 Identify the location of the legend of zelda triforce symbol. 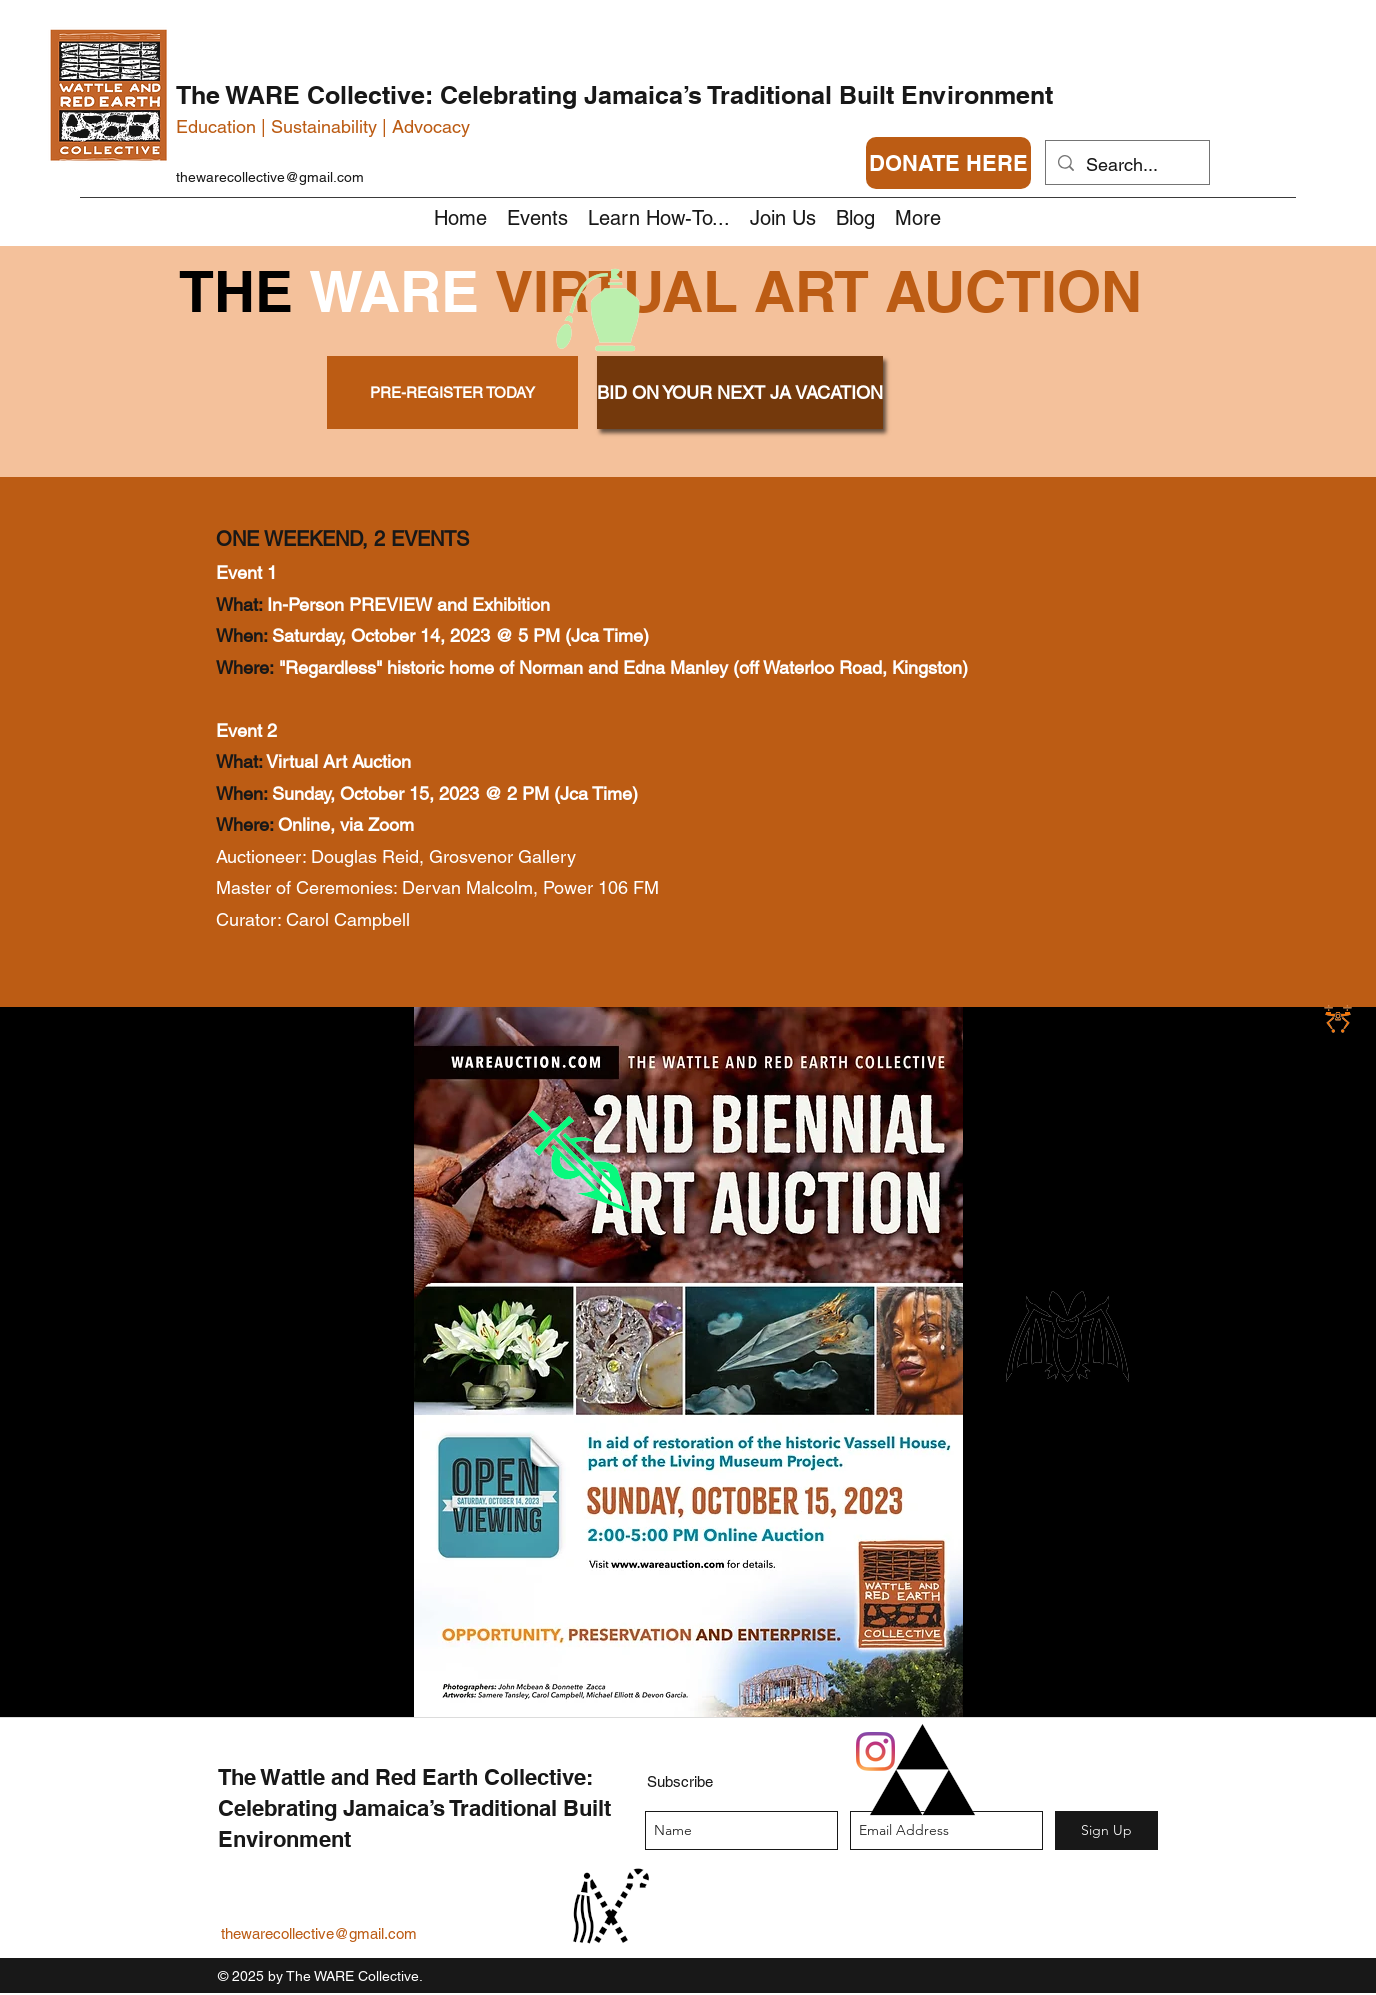
(922, 1769).